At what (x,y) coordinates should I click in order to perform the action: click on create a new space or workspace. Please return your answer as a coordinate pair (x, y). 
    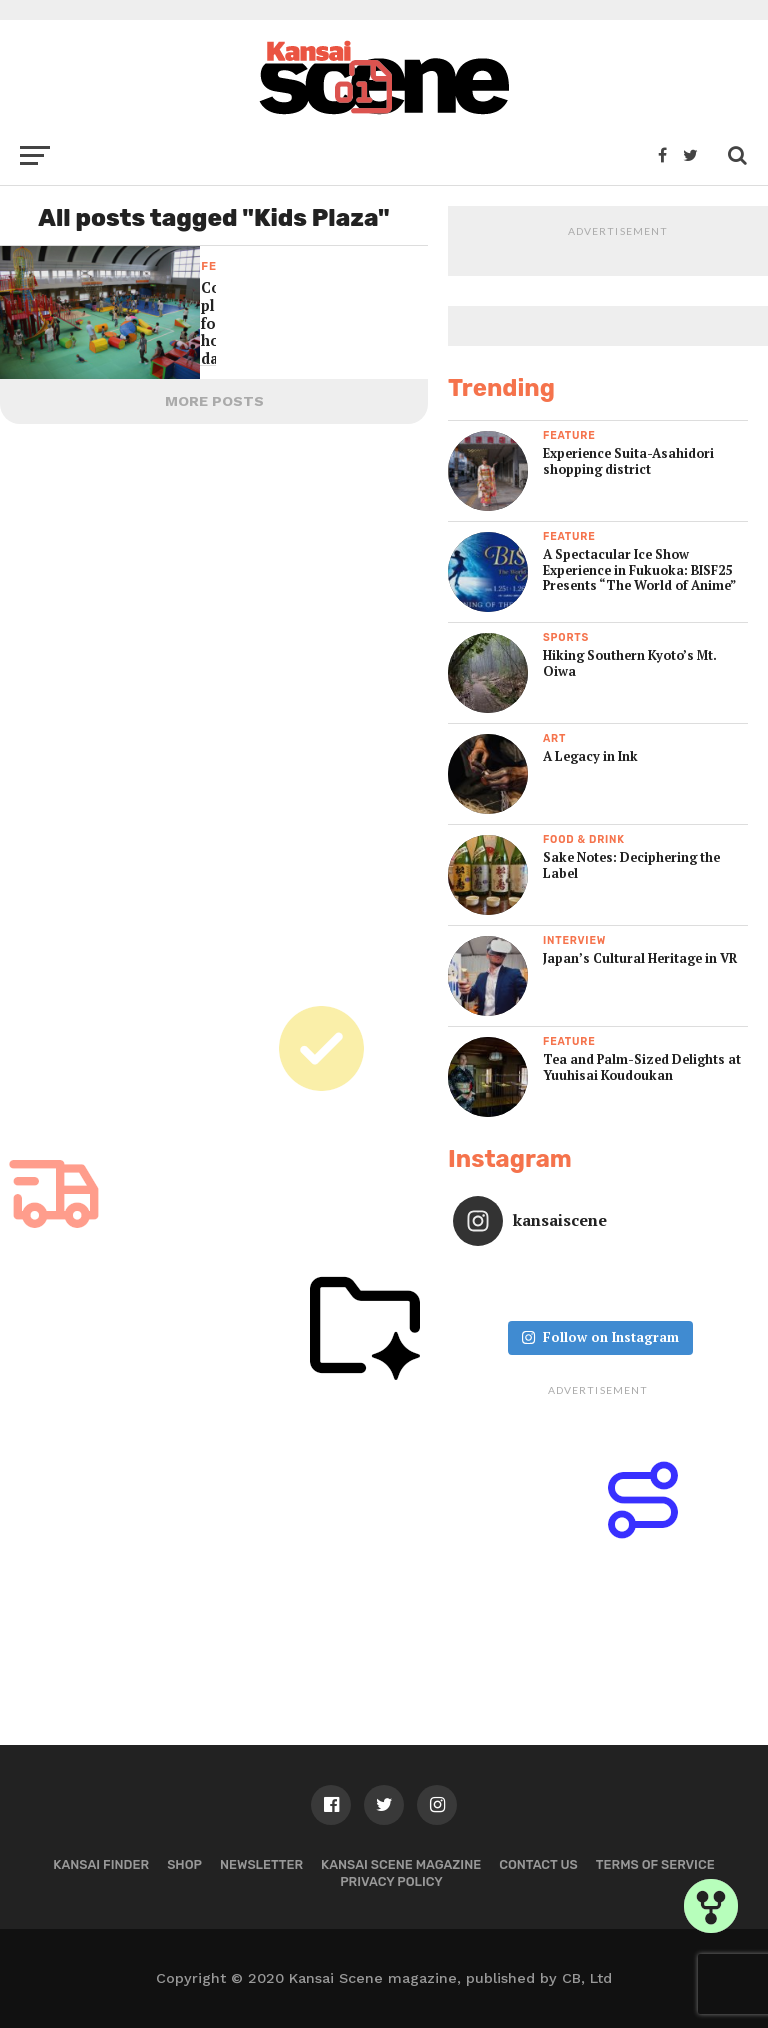
    Looking at the image, I should click on (365, 1325).